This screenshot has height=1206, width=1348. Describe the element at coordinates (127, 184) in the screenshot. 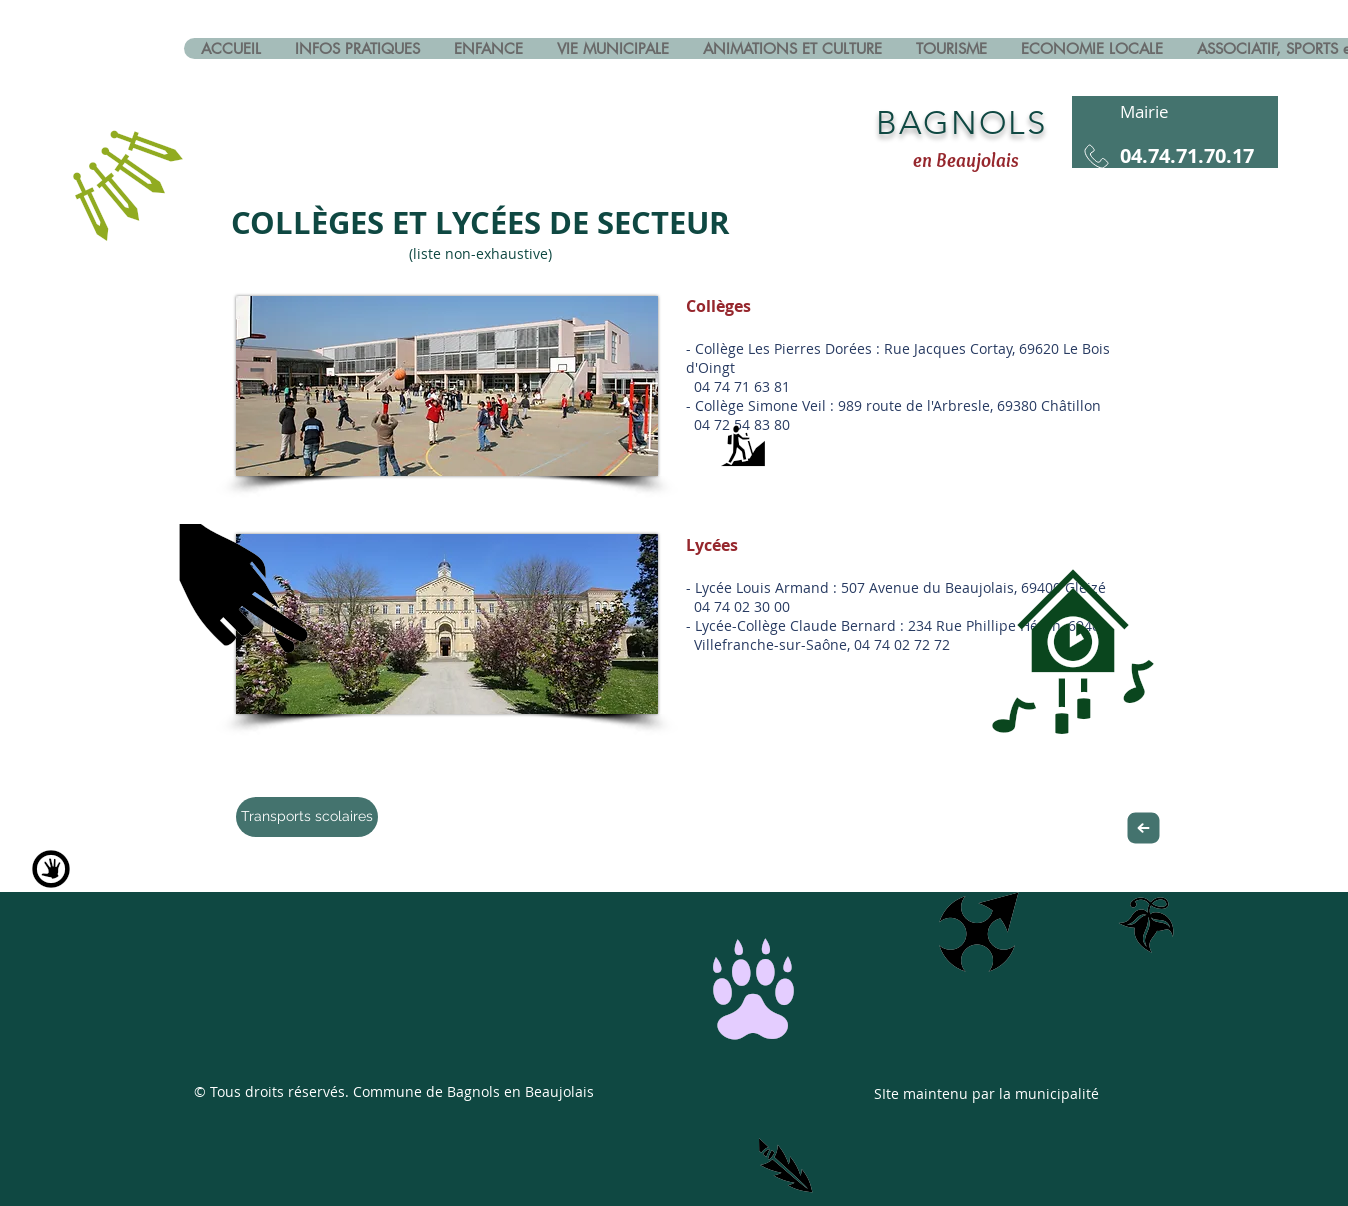

I see `access weapon inventory or armory` at that location.